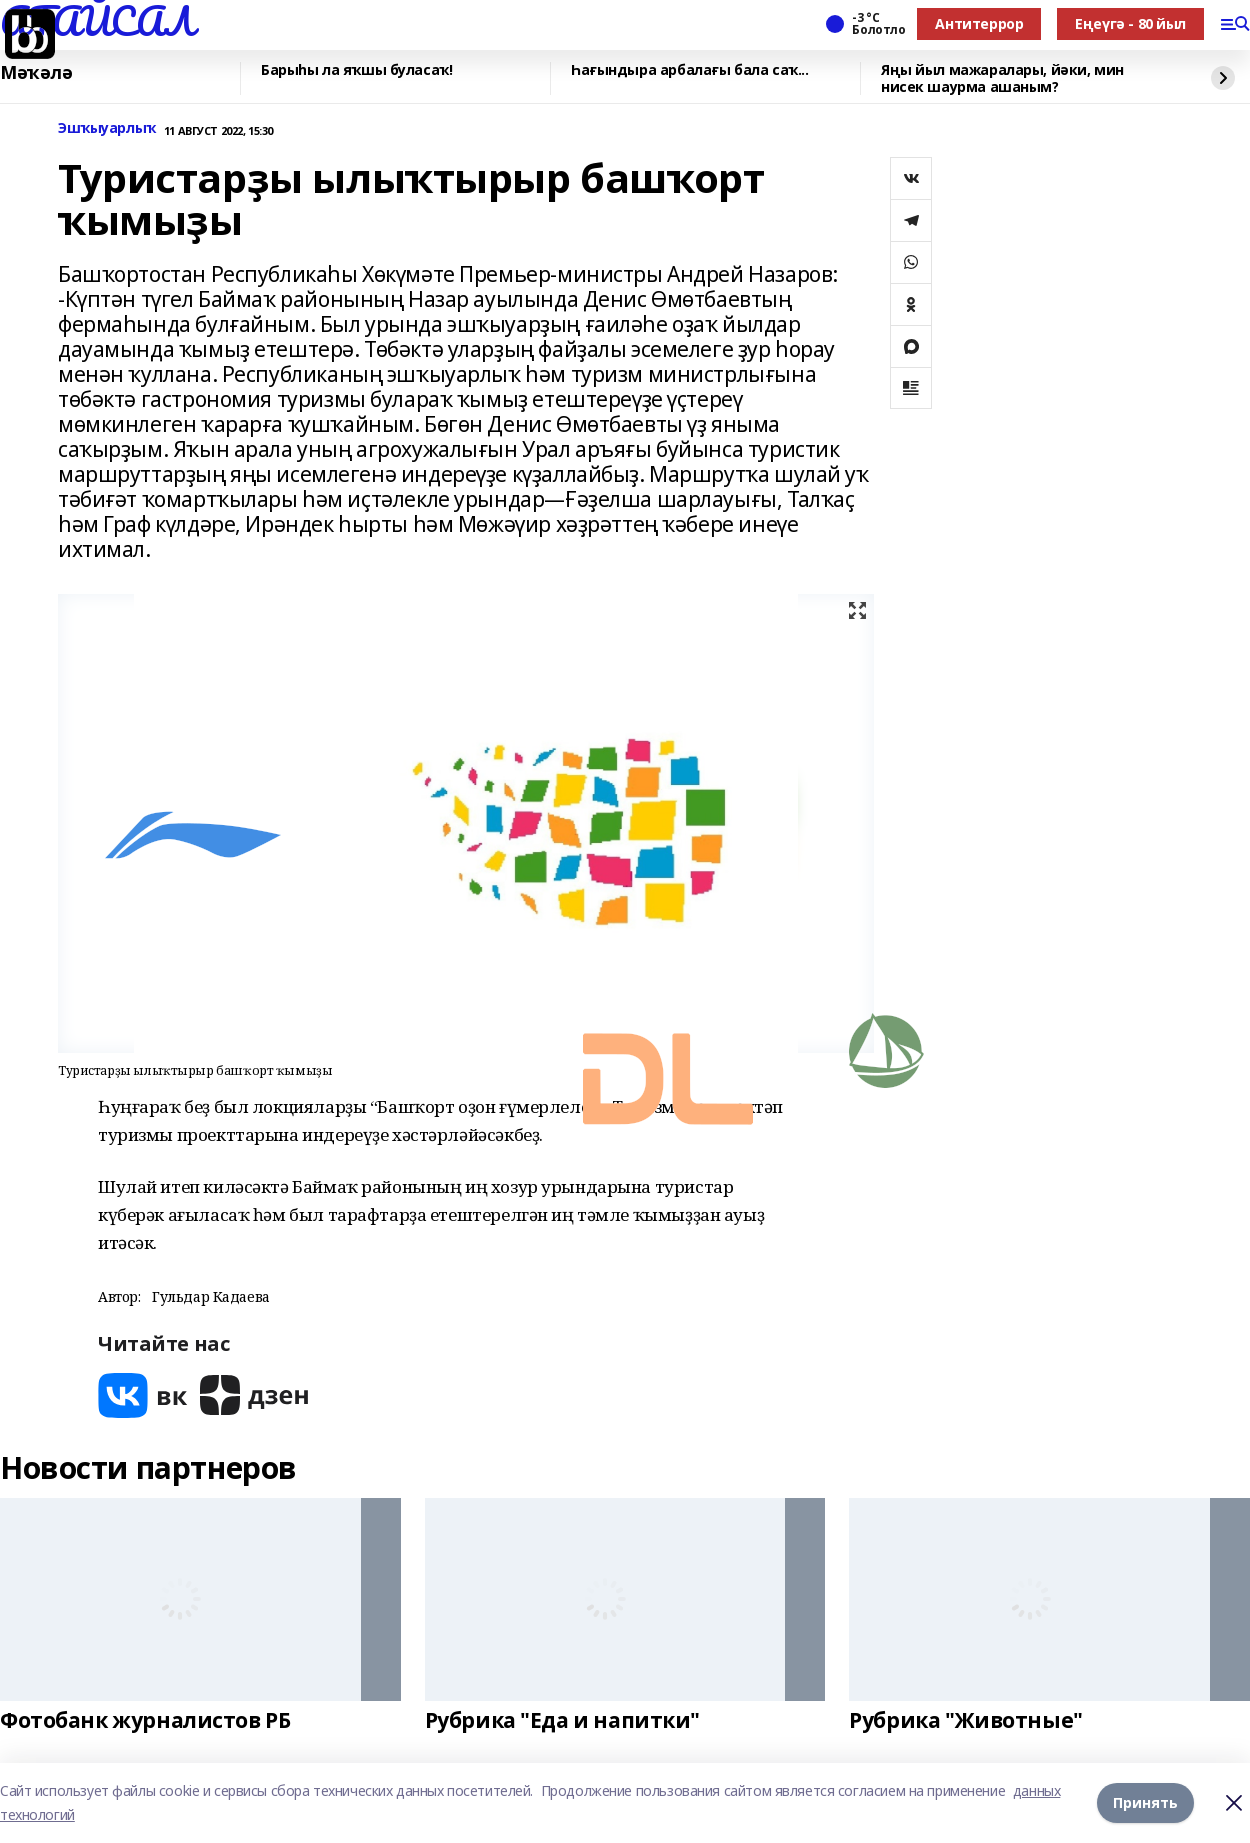  Describe the element at coordinates (668, 1079) in the screenshot. I see `debrid-link service logo` at that location.